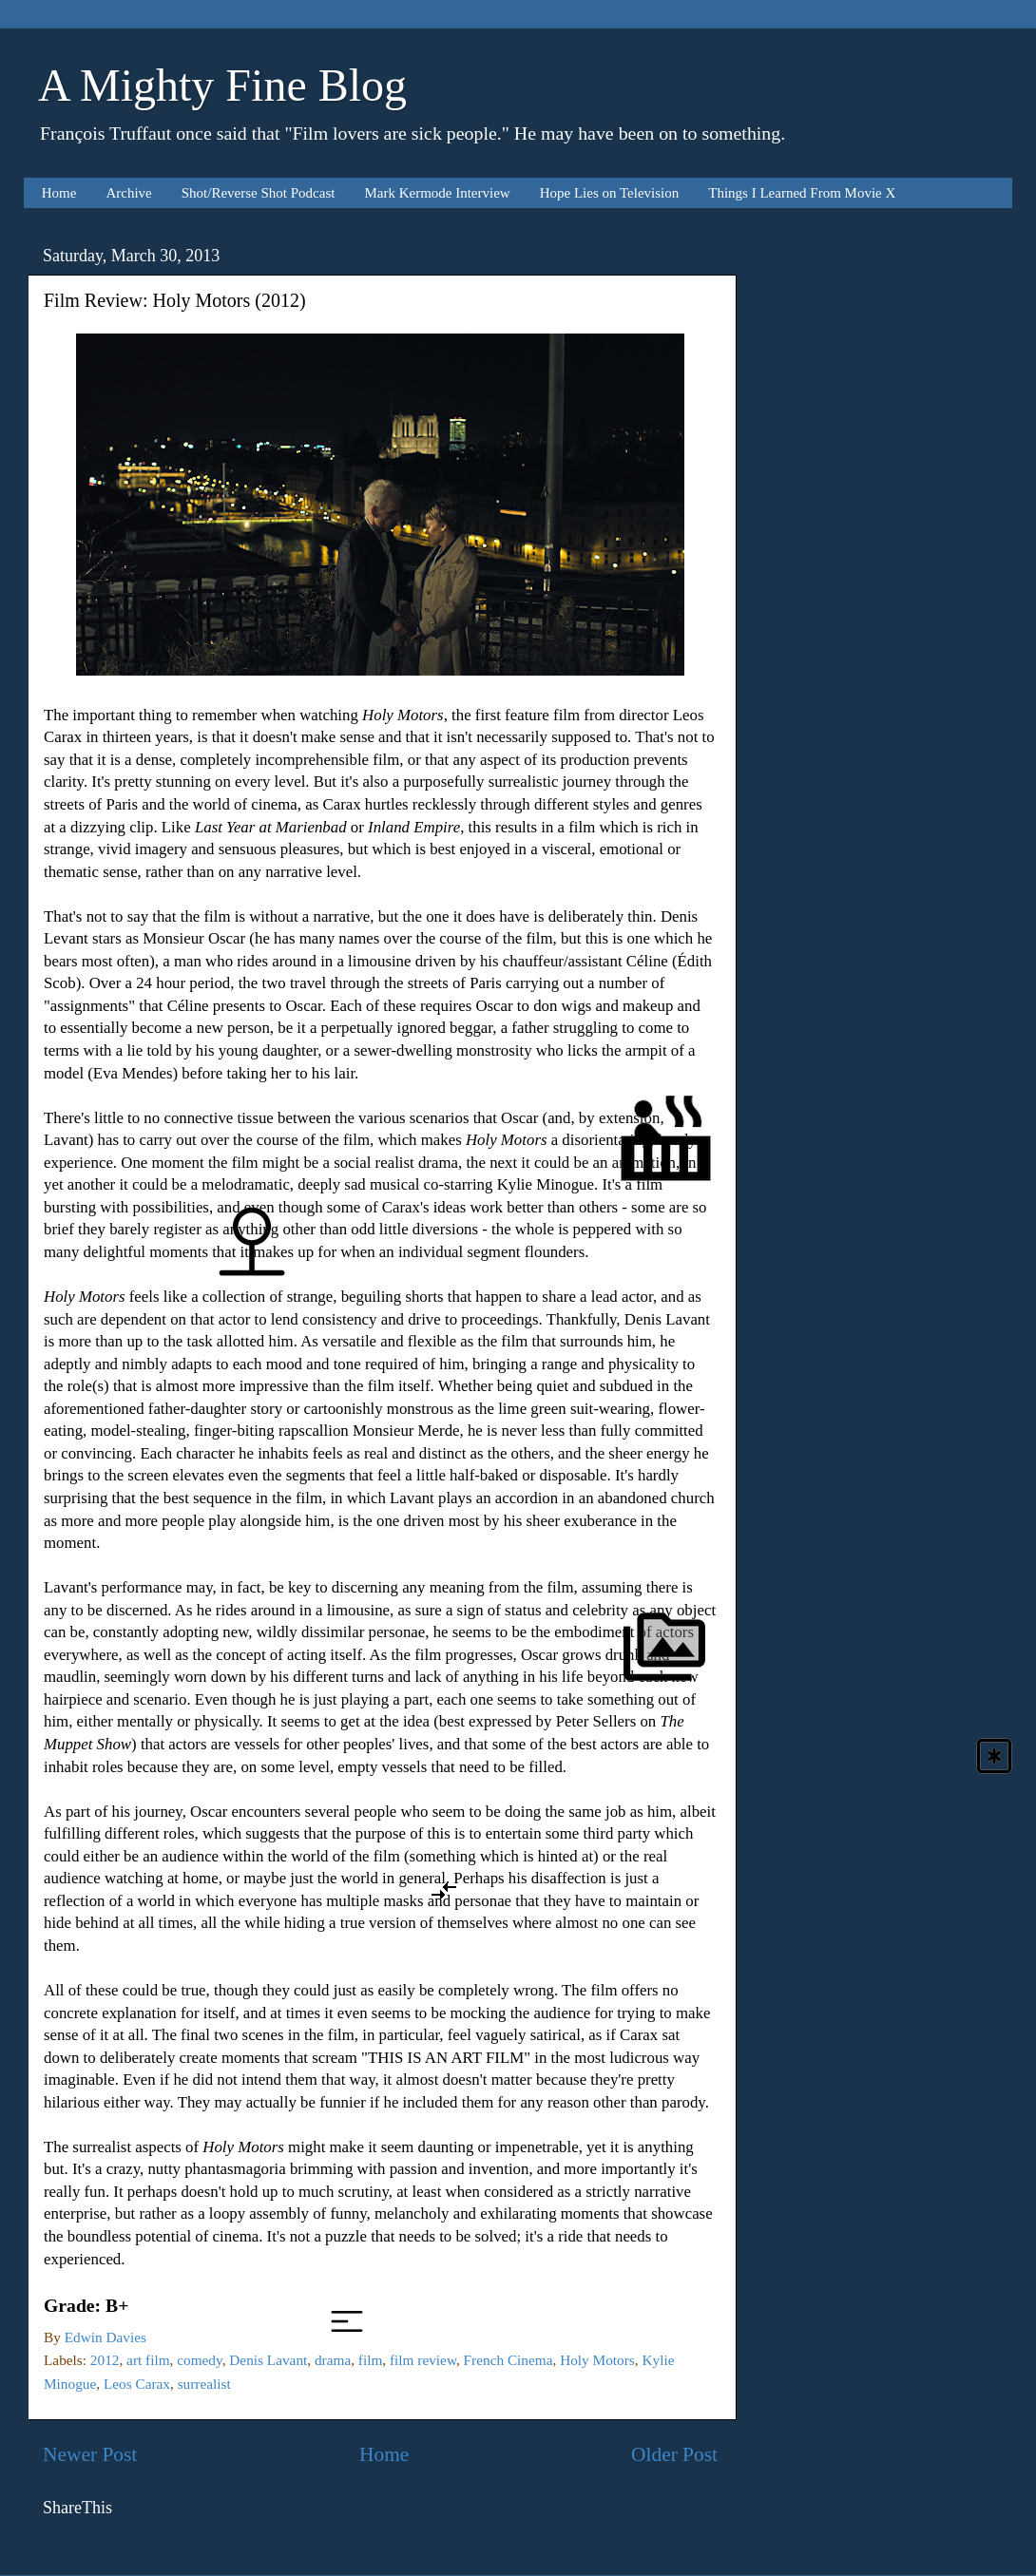  What do you see at coordinates (664, 1647) in the screenshot?
I see `access your photo and media library` at bounding box center [664, 1647].